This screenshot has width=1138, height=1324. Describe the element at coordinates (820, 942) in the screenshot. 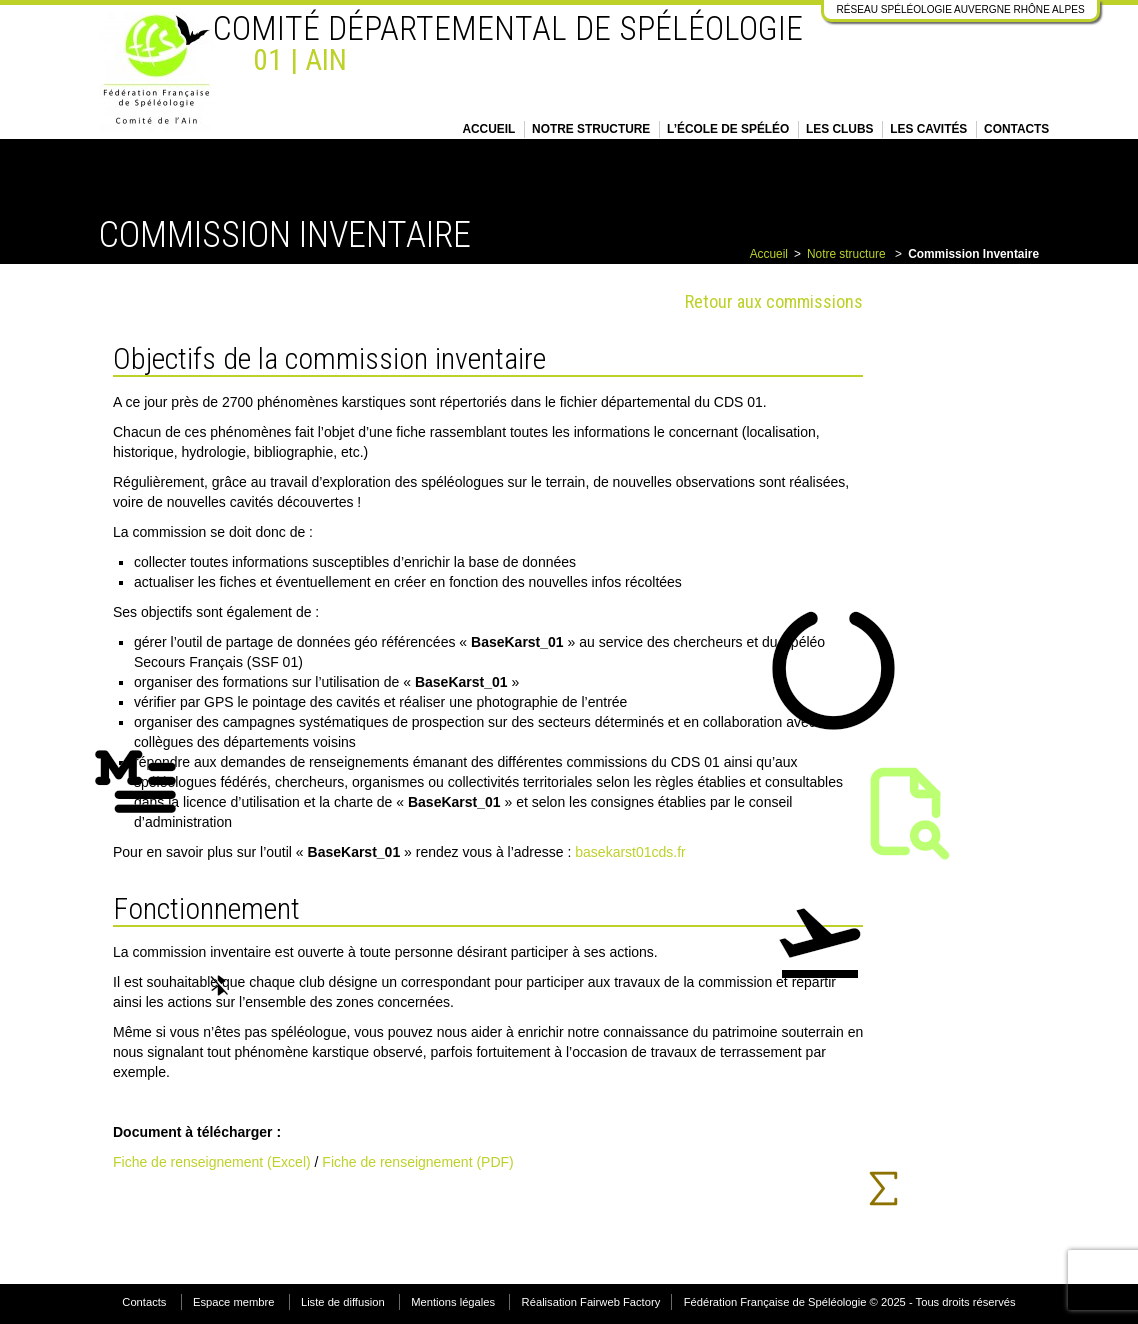

I see `view flight departure information` at that location.